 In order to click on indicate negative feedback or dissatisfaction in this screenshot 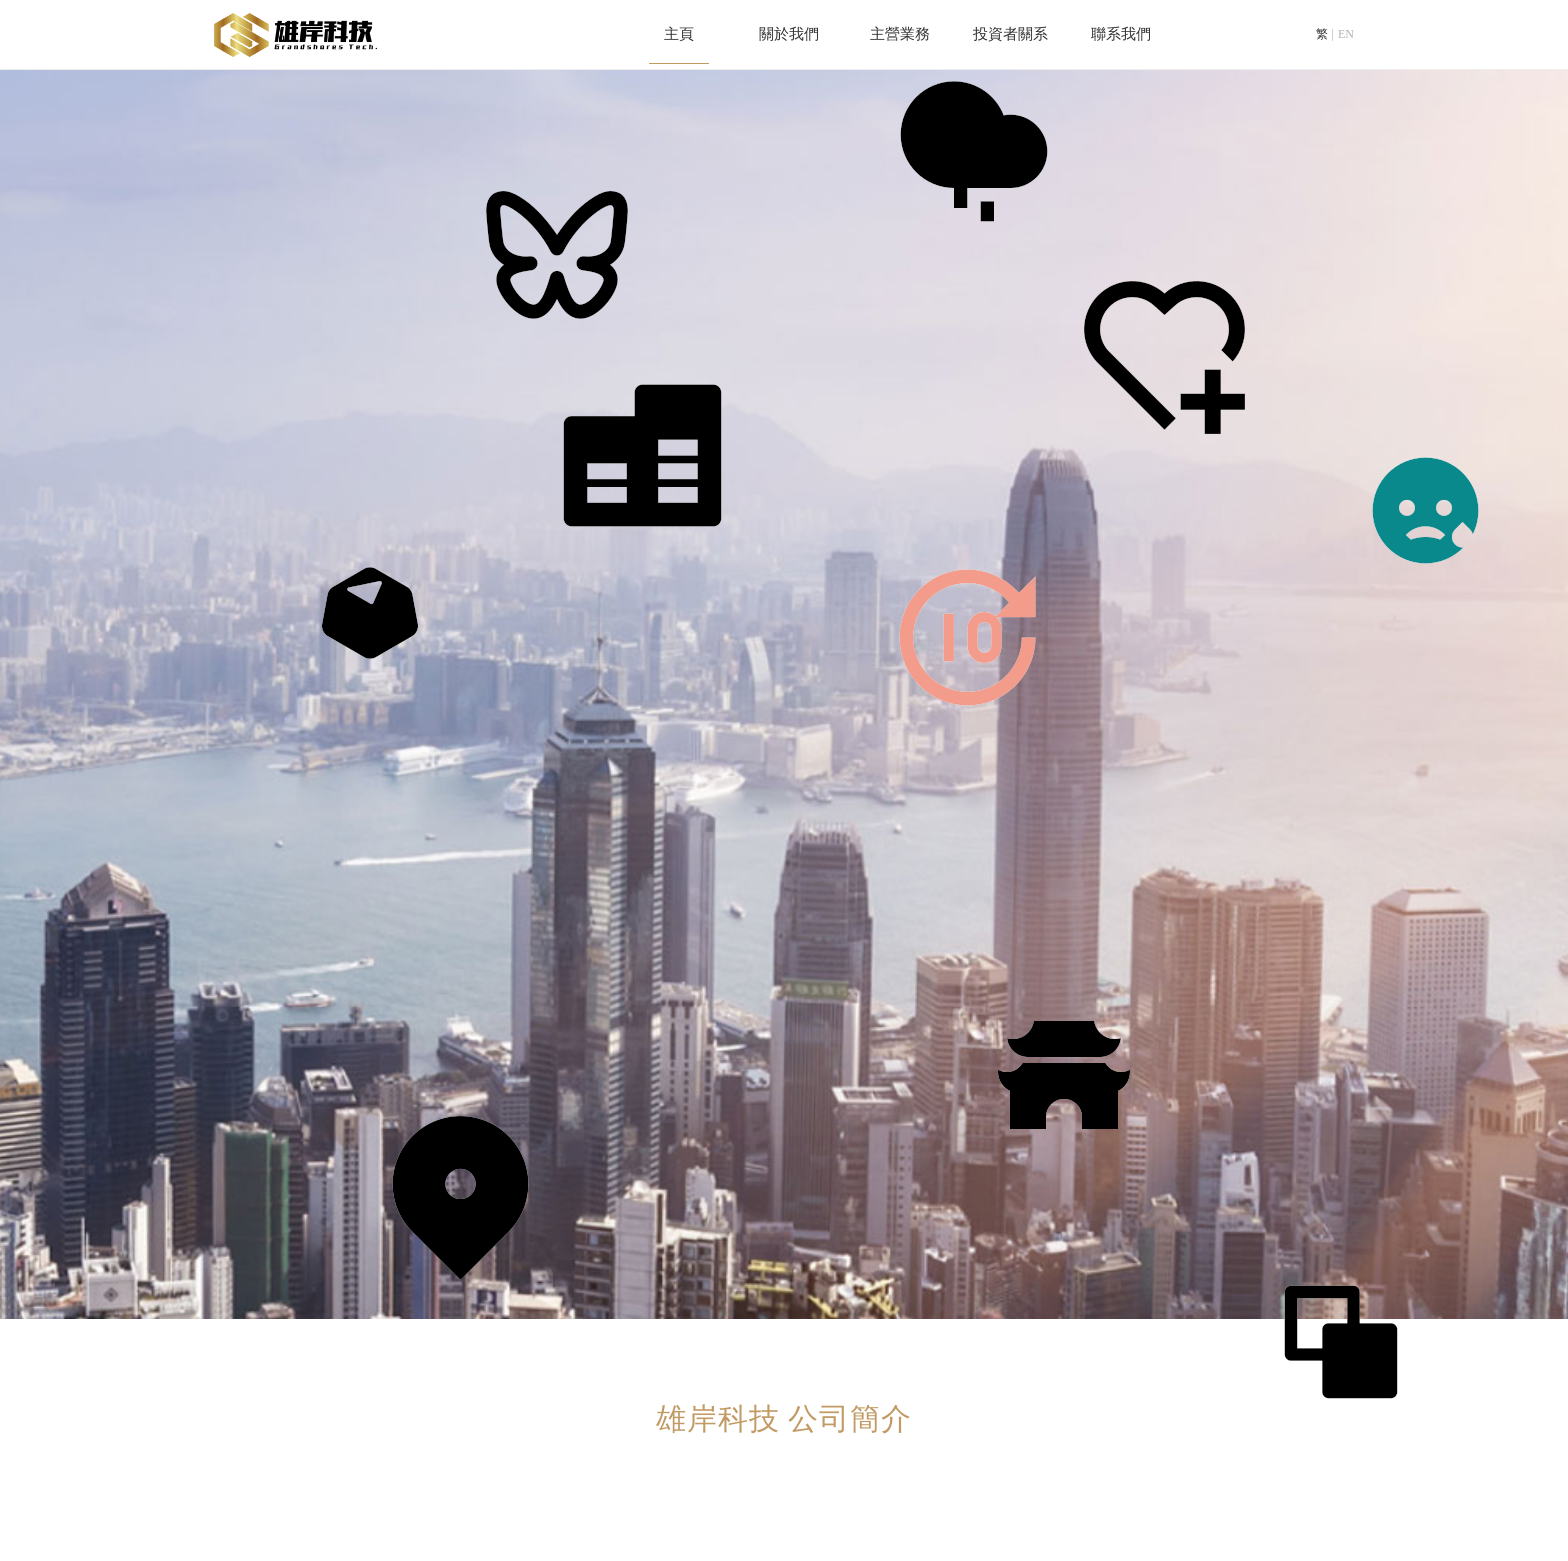, I will do `click(1425, 510)`.